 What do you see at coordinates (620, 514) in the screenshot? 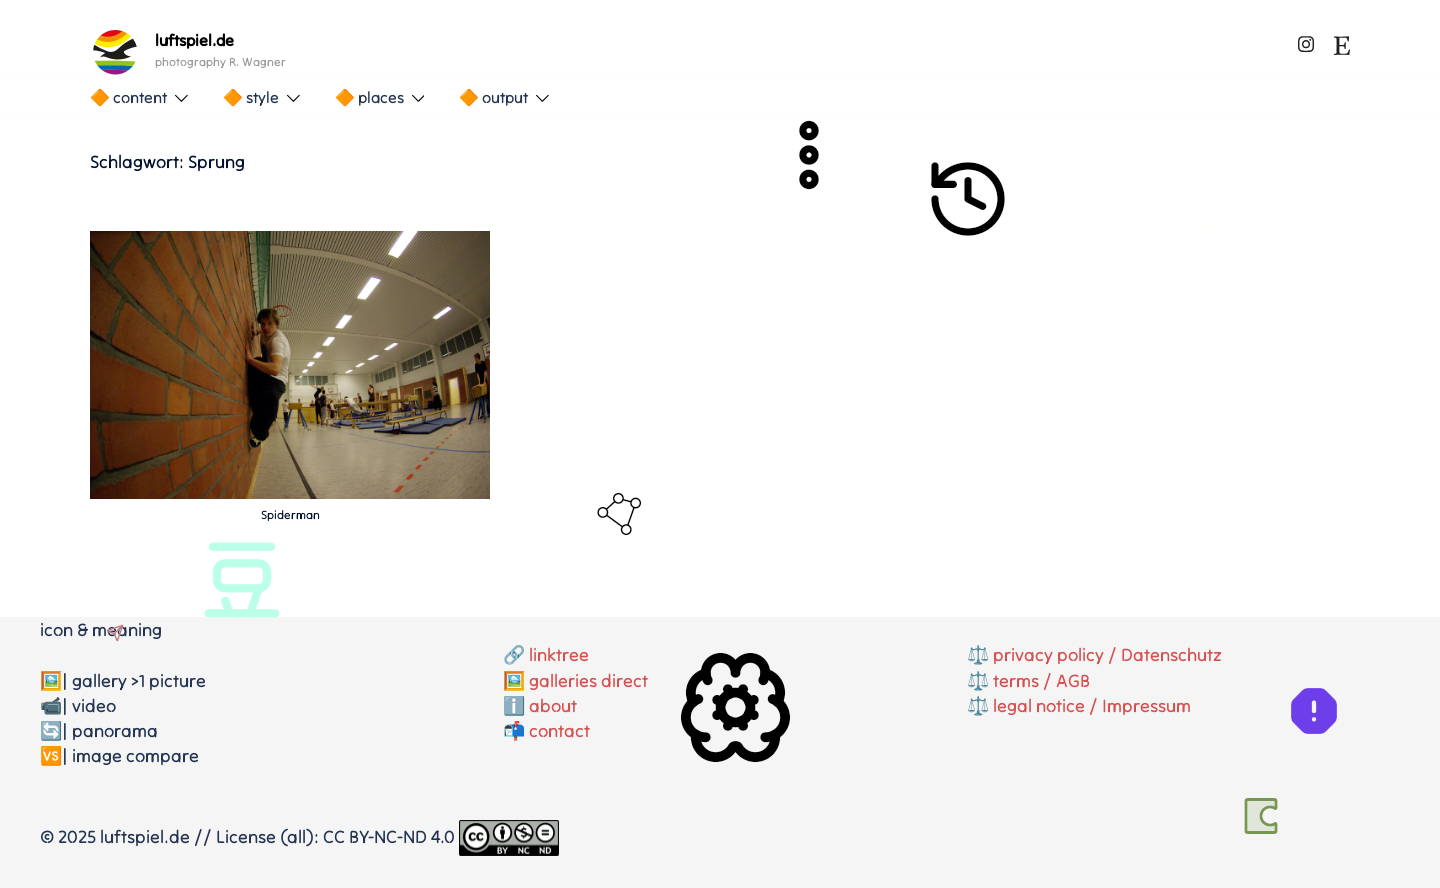
I see `create a polygon shape or selection` at bounding box center [620, 514].